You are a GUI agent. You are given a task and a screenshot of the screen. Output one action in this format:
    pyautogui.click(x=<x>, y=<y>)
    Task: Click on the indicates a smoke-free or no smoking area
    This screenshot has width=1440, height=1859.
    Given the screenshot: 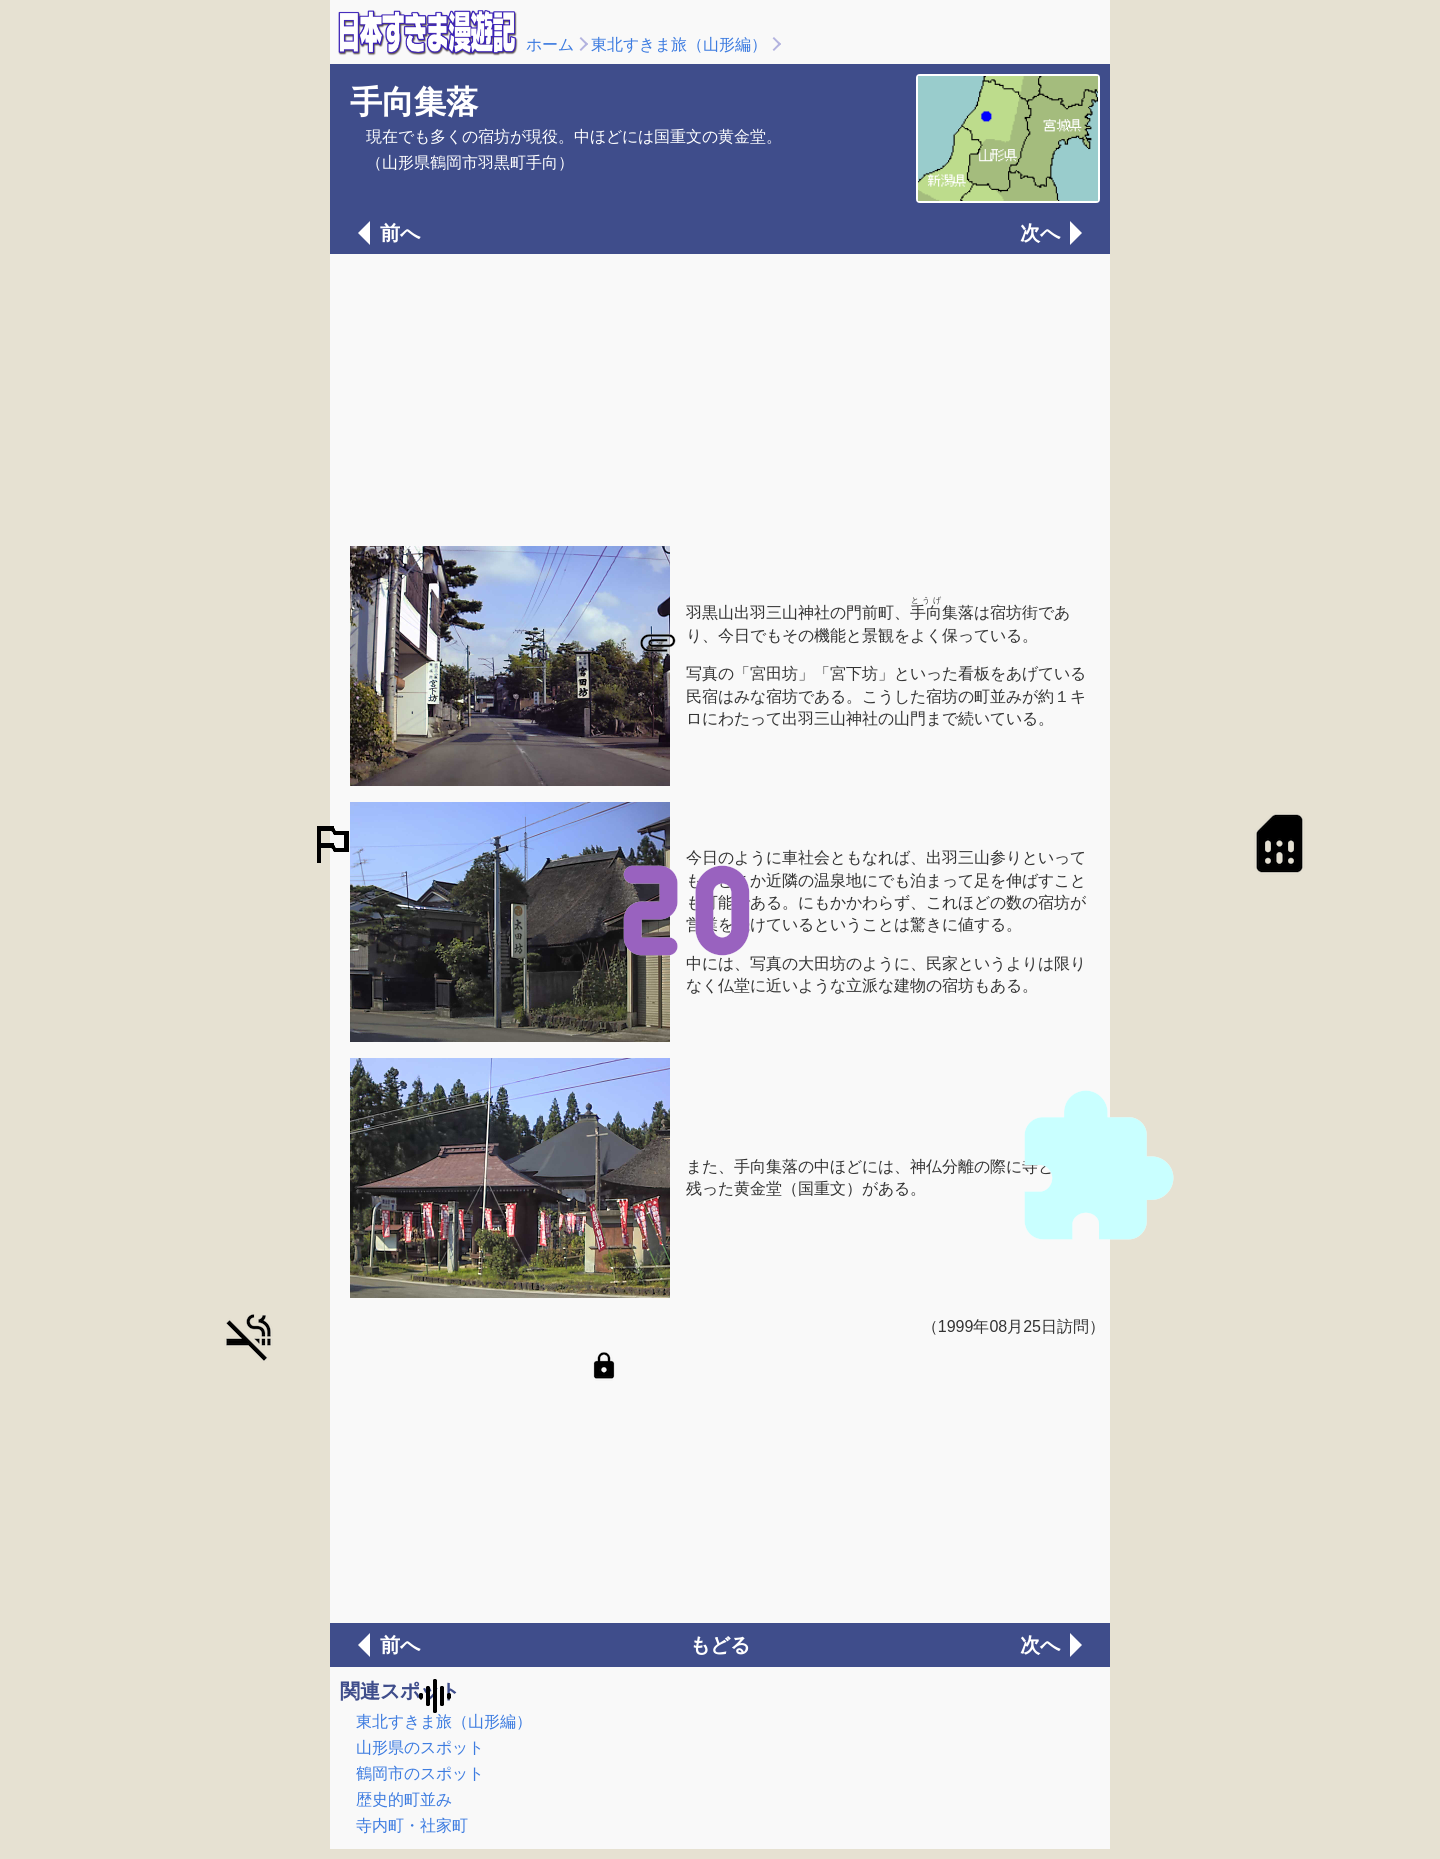 What is the action you would take?
    pyautogui.click(x=248, y=1336)
    